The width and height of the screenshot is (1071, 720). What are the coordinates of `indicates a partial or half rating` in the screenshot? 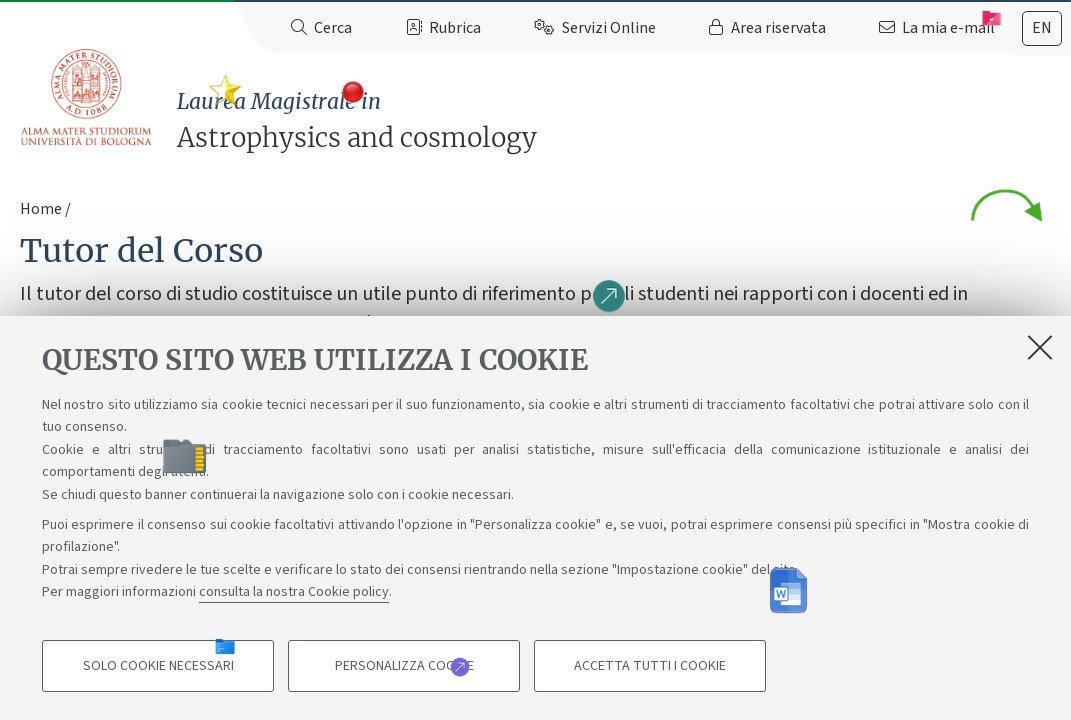 It's located at (225, 91).